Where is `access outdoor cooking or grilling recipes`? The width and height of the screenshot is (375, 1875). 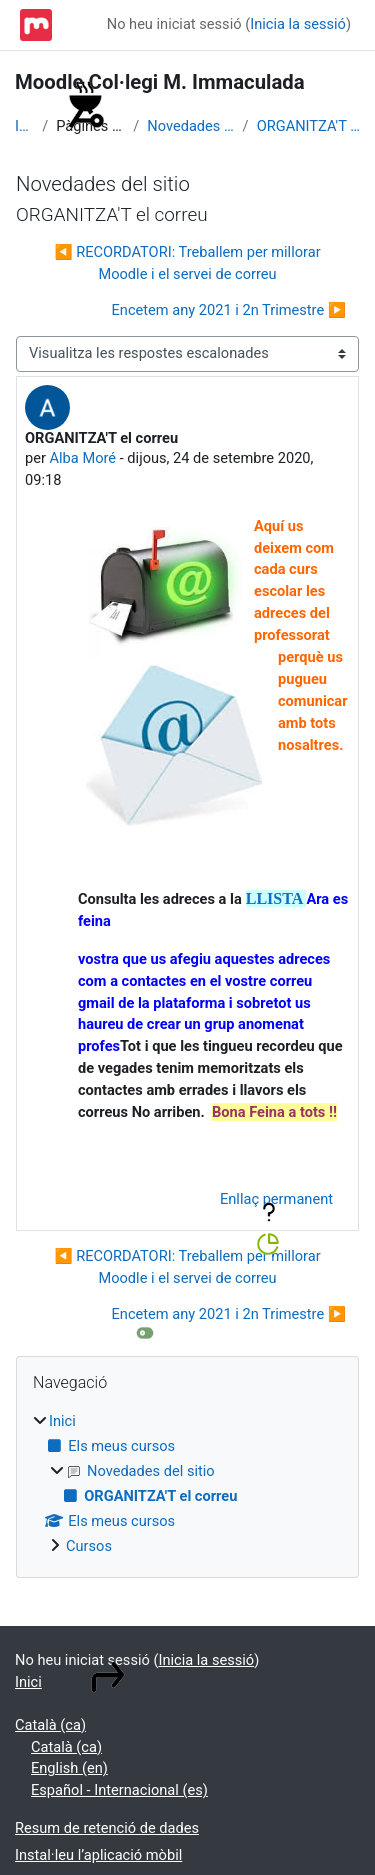 access outdoor cooking or grilling recipes is located at coordinates (85, 104).